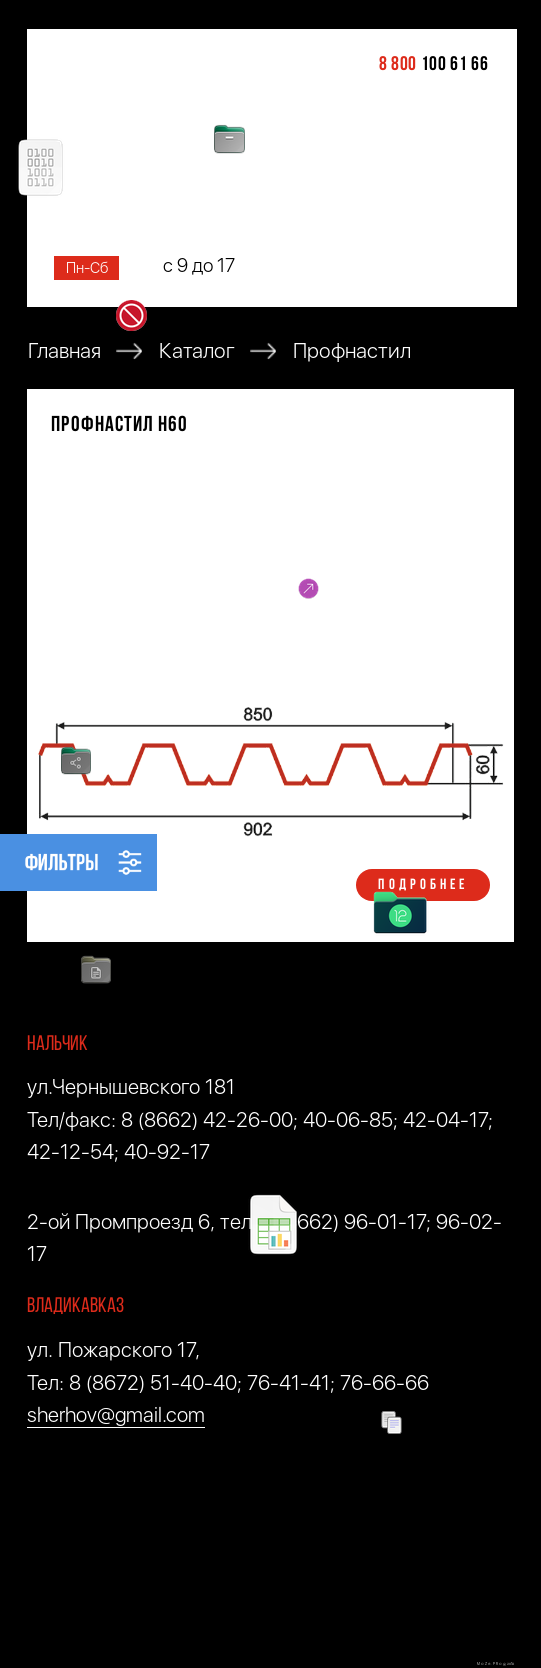 Image resolution: width=541 pixels, height=1668 pixels. What do you see at coordinates (308, 588) in the screenshot?
I see `indicates a symbolic link or shortcut to another file` at bounding box center [308, 588].